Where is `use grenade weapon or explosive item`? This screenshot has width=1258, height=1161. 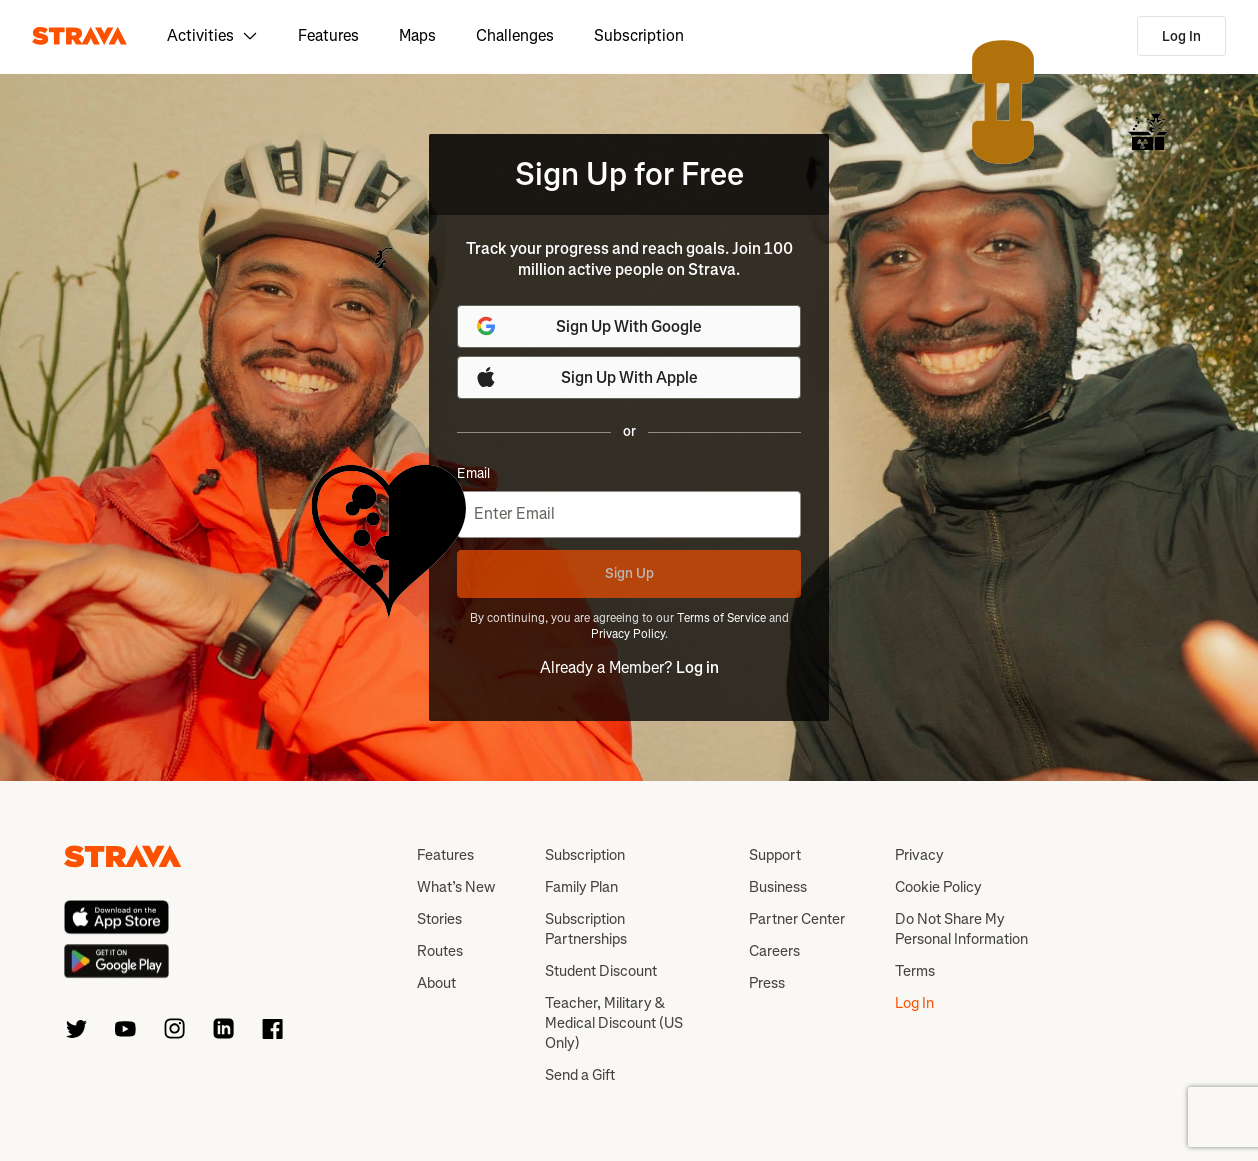 use grenade weapon or explosive item is located at coordinates (1003, 102).